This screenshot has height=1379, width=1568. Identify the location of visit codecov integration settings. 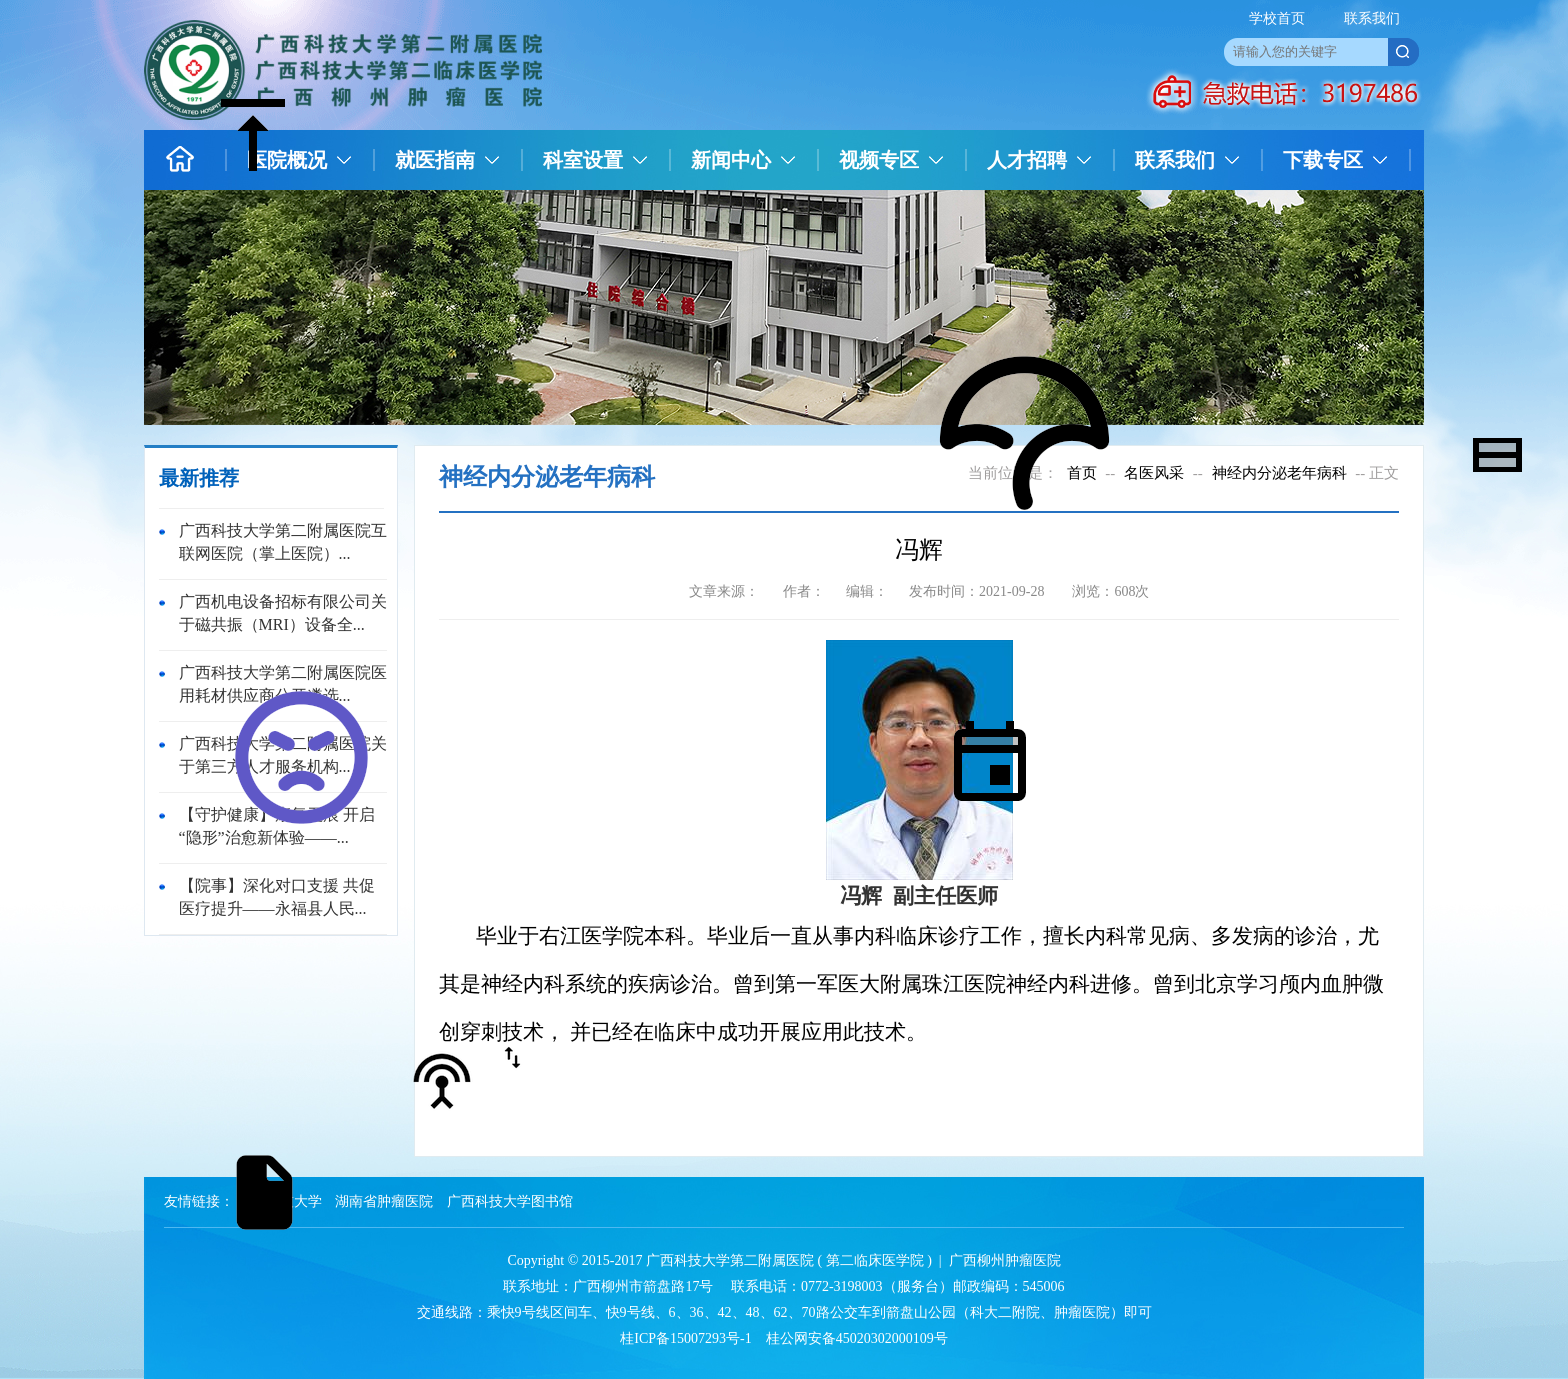
(1024, 432).